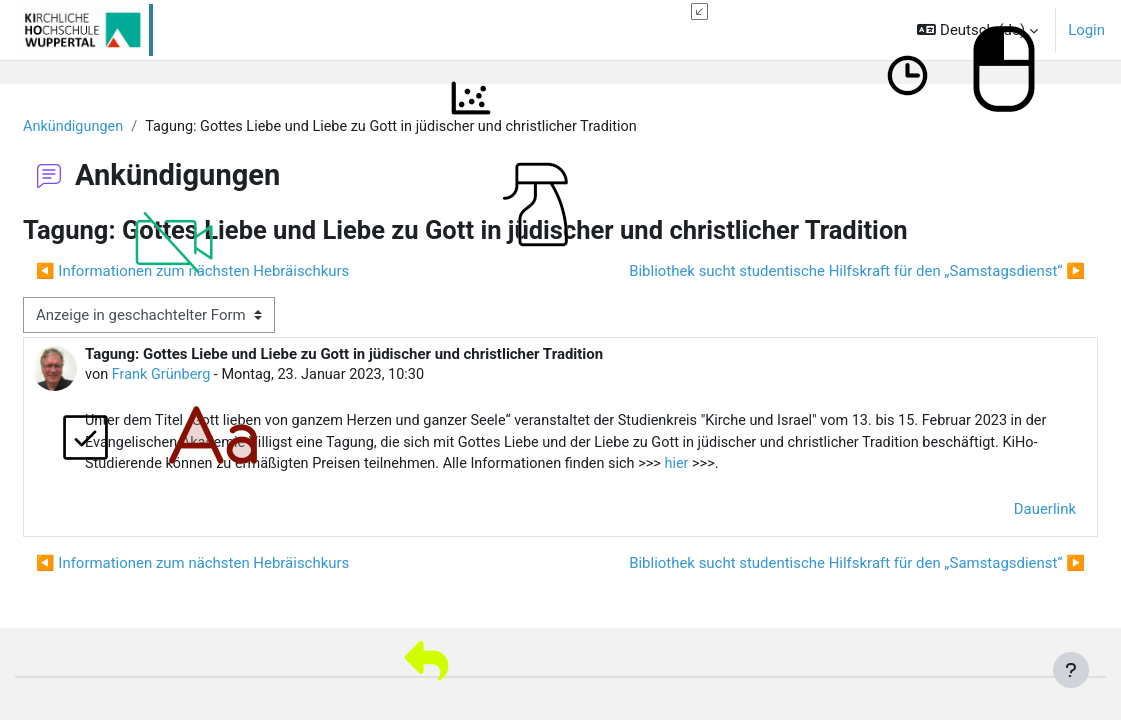 The image size is (1121, 720). Describe the element at coordinates (171, 242) in the screenshot. I see `turn off camera or disable video` at that location.